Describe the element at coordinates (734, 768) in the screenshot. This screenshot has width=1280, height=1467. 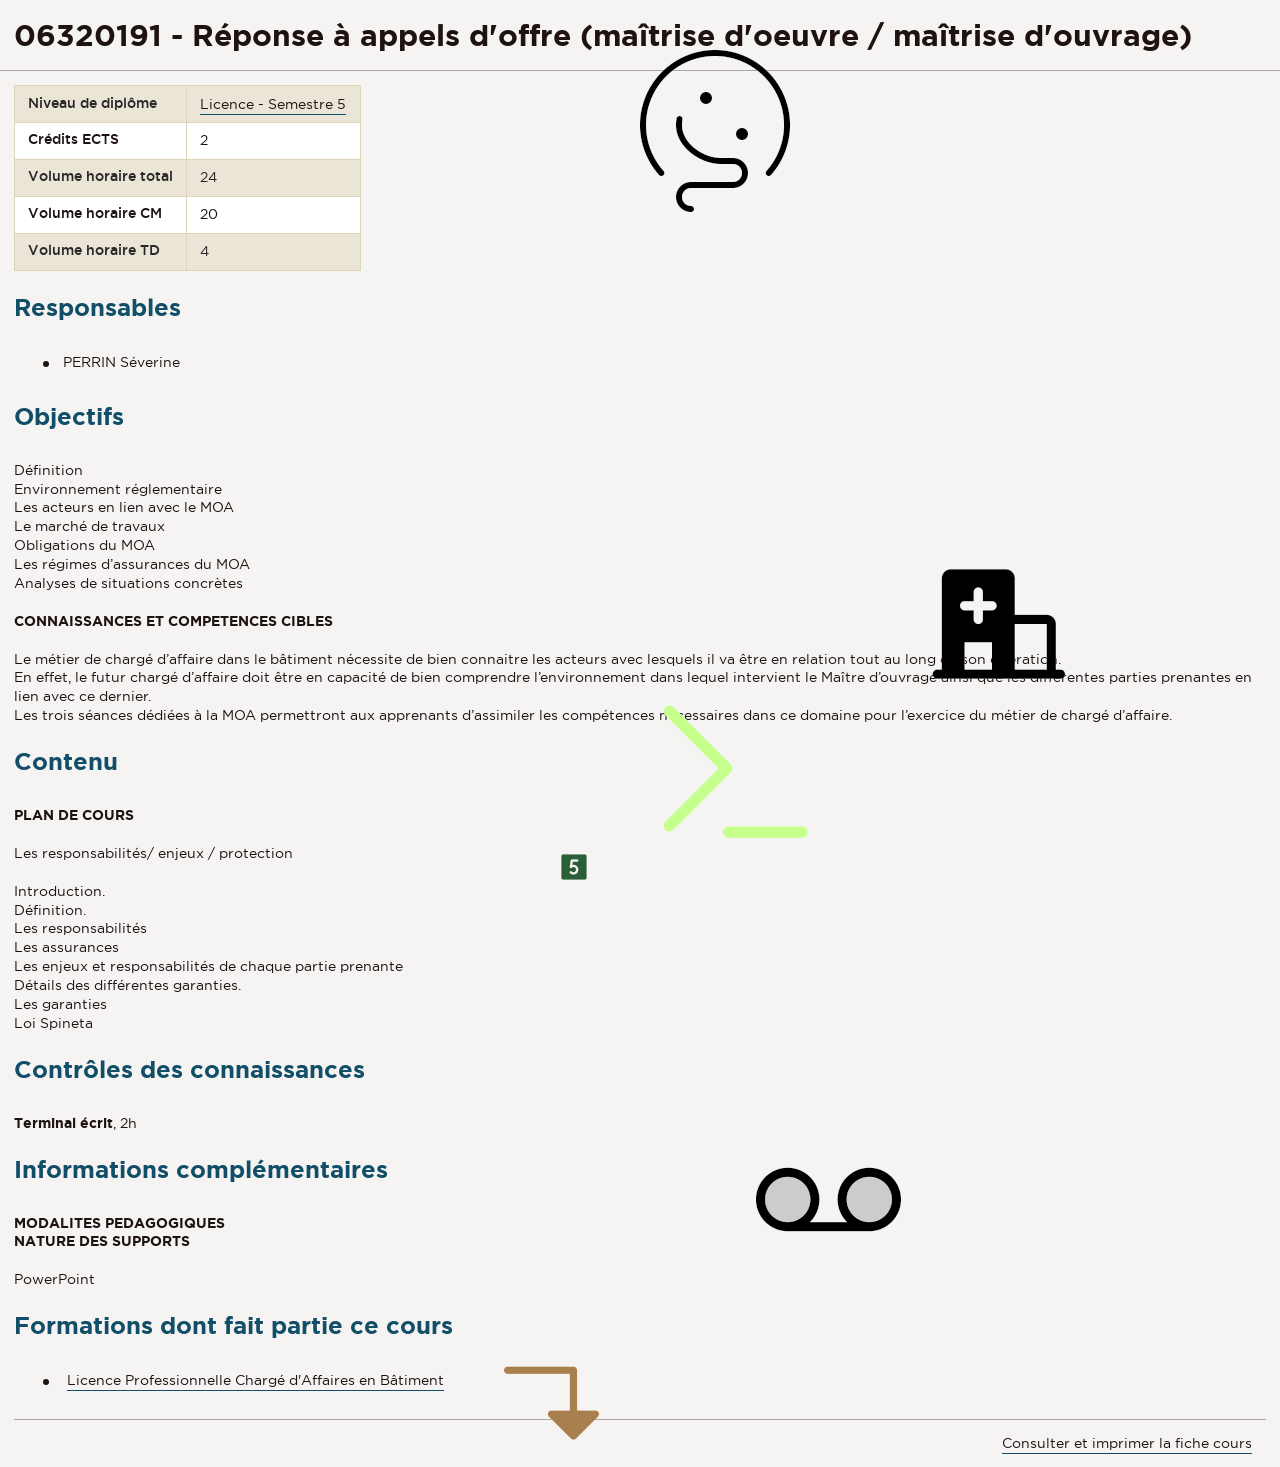
I see `open the command palette` at that location.